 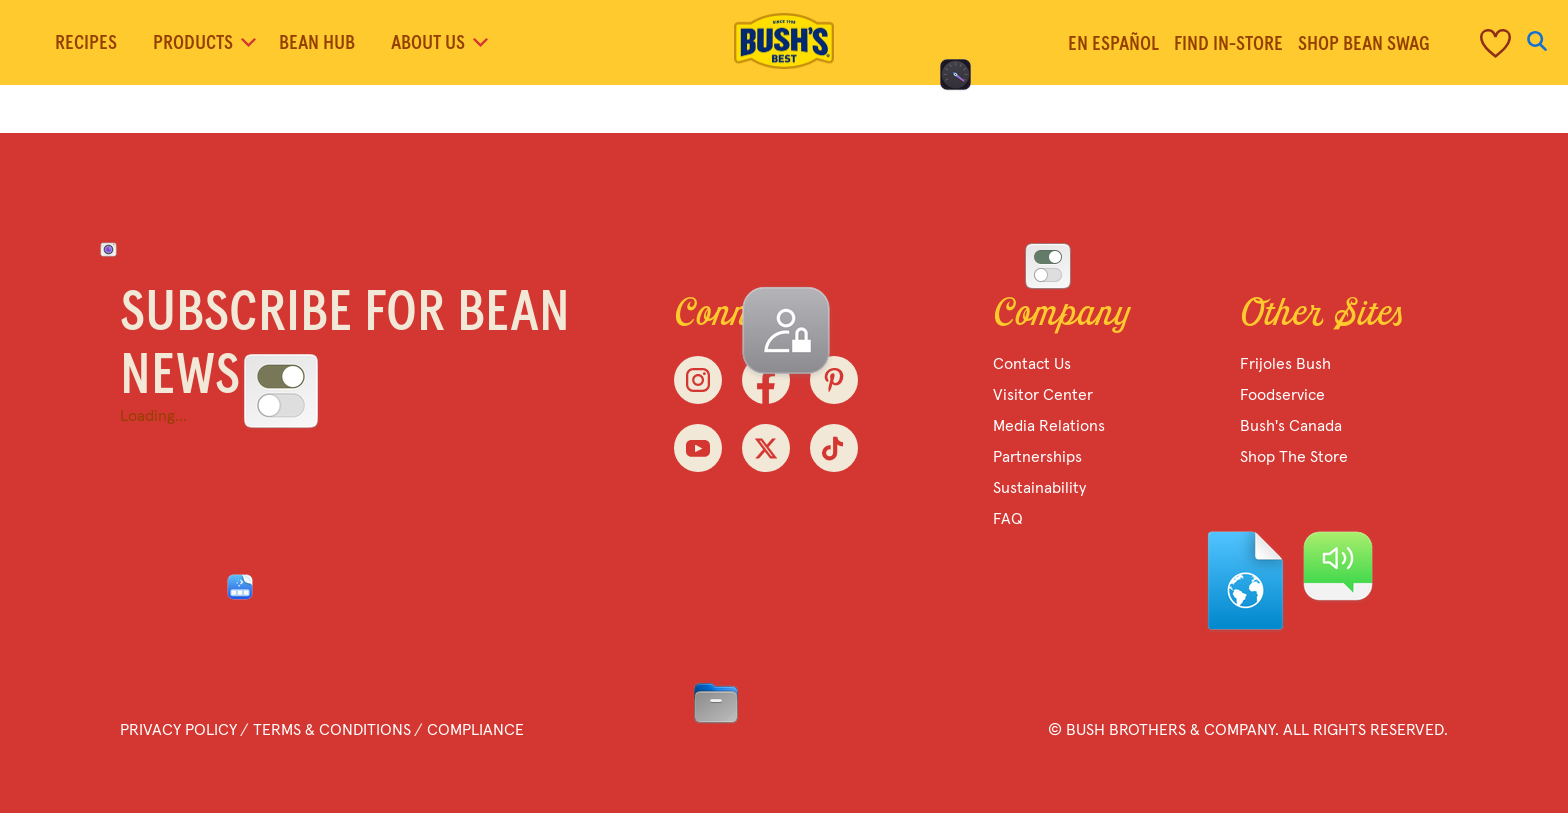 I want to click on open the file manager application, so click(x=716, y=703).